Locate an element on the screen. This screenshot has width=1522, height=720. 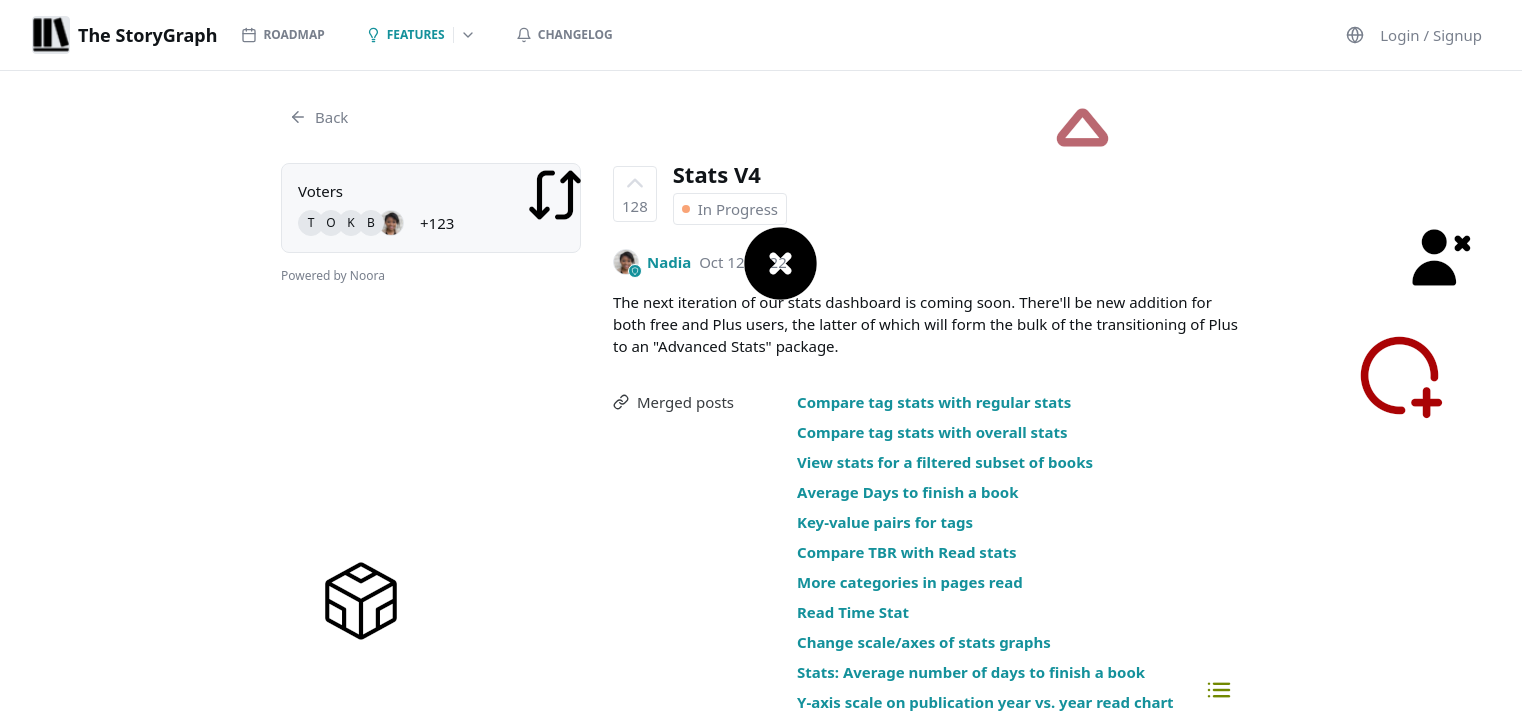
flip or mirror content horizontally is located at coordinates (555, 195).